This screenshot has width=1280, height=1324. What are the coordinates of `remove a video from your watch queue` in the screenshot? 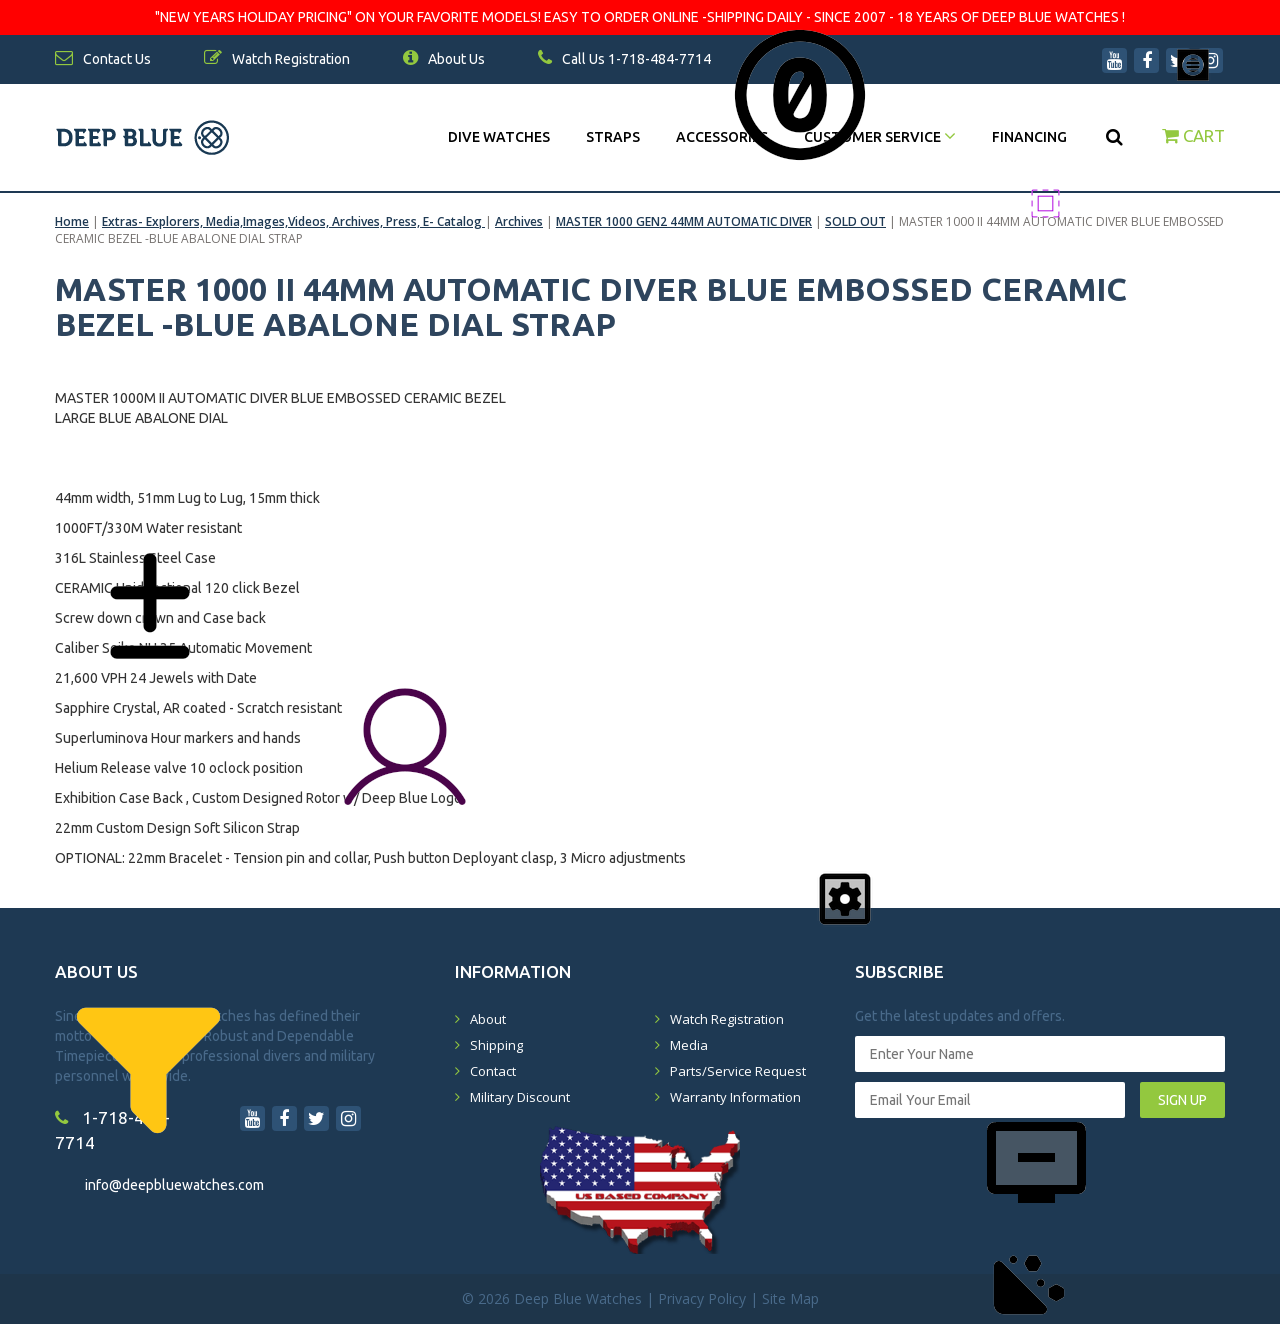 It's located at (1036, 1162).